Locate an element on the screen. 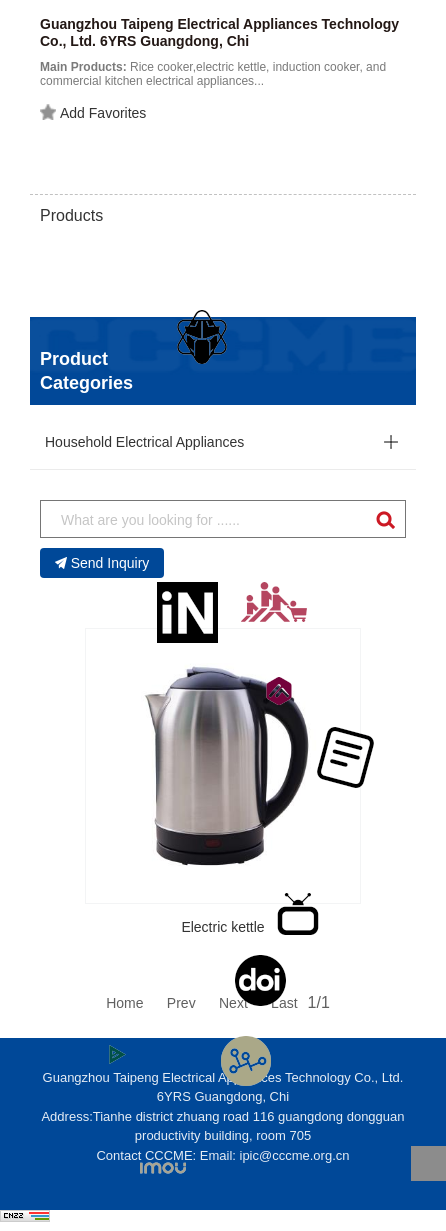  open the imou smart home camera app is located at coordinates (163, 1168).